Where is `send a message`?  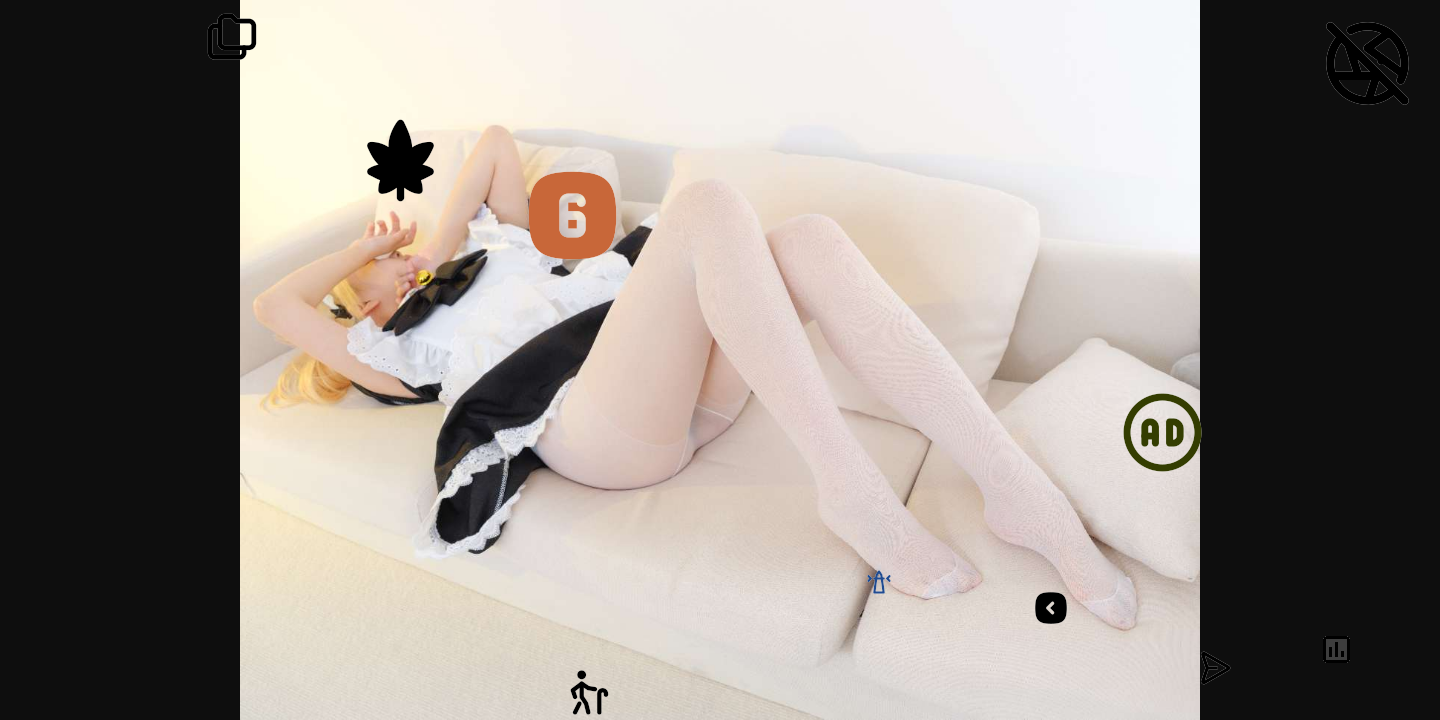 send a message is located at coordinates (1214, 668).